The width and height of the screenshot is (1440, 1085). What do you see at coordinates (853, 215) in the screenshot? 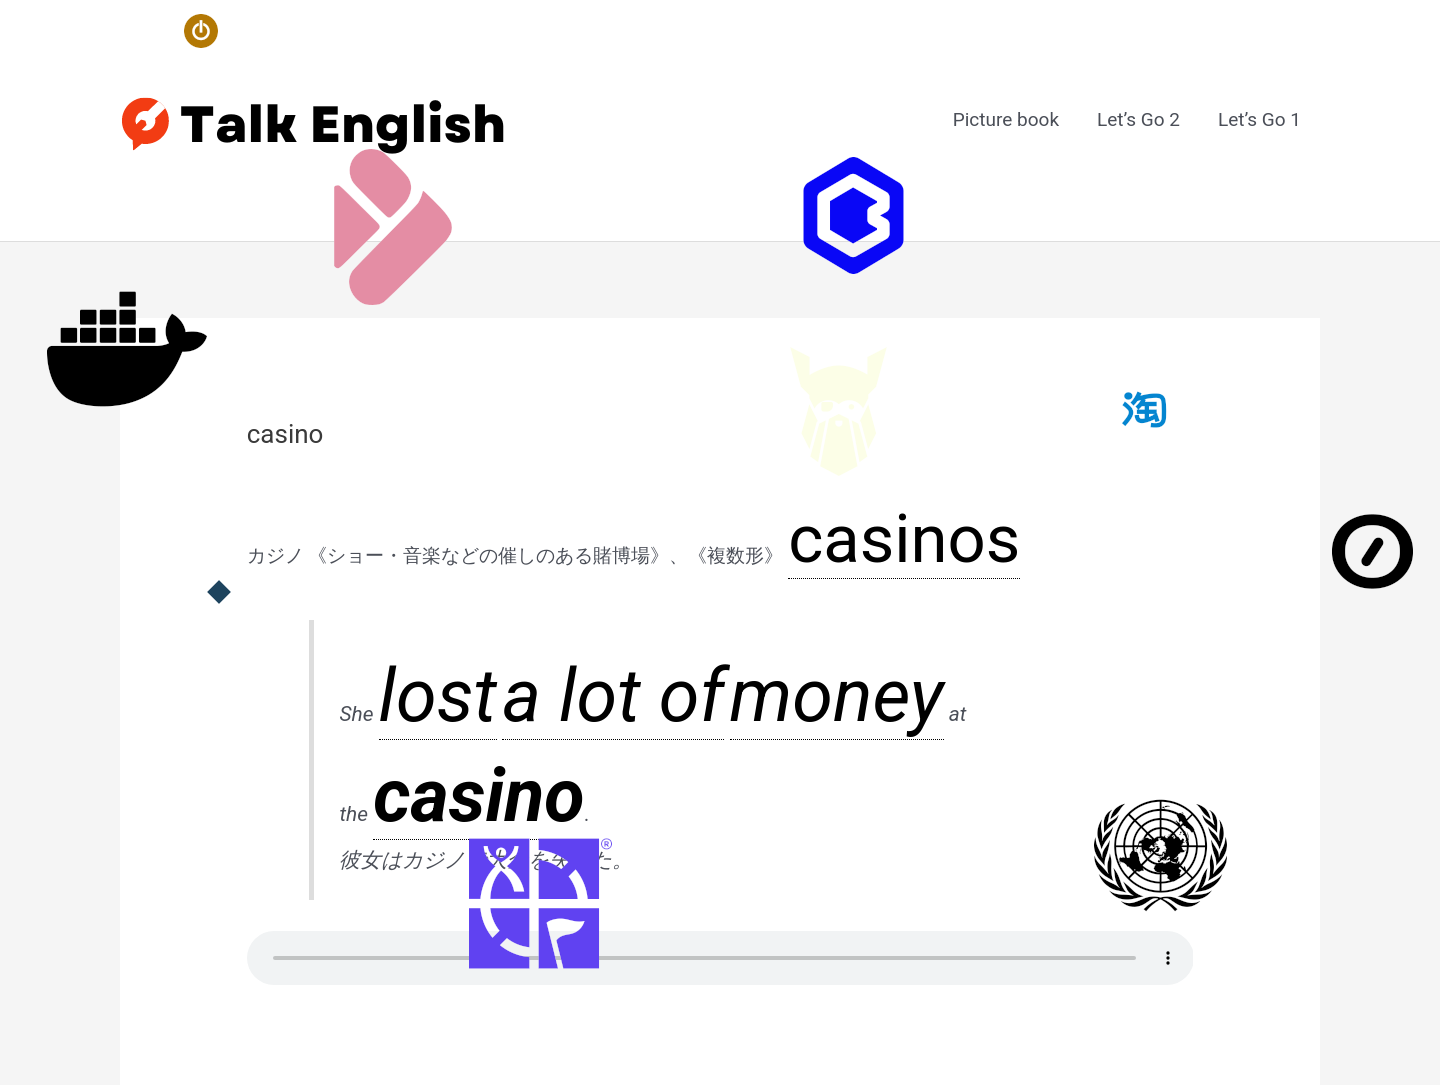
I see `open the Bakaláři school management app` at bounding box center [853, 215].